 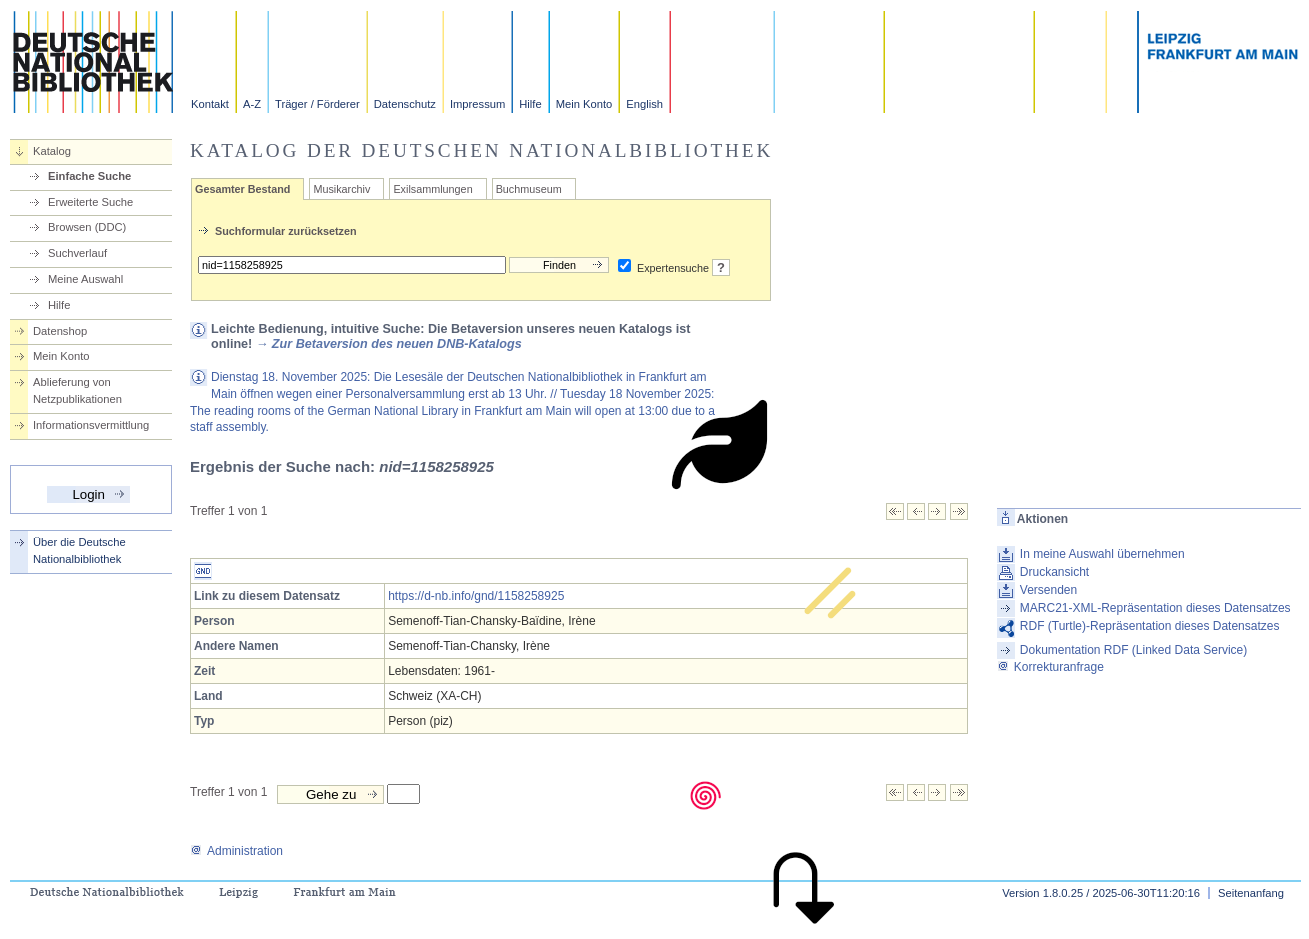 What do you see at coordinates (719, 447) in the screenshot?
I see `indicates eco-friendly or sustainable option` at bounding box center [719, 447].